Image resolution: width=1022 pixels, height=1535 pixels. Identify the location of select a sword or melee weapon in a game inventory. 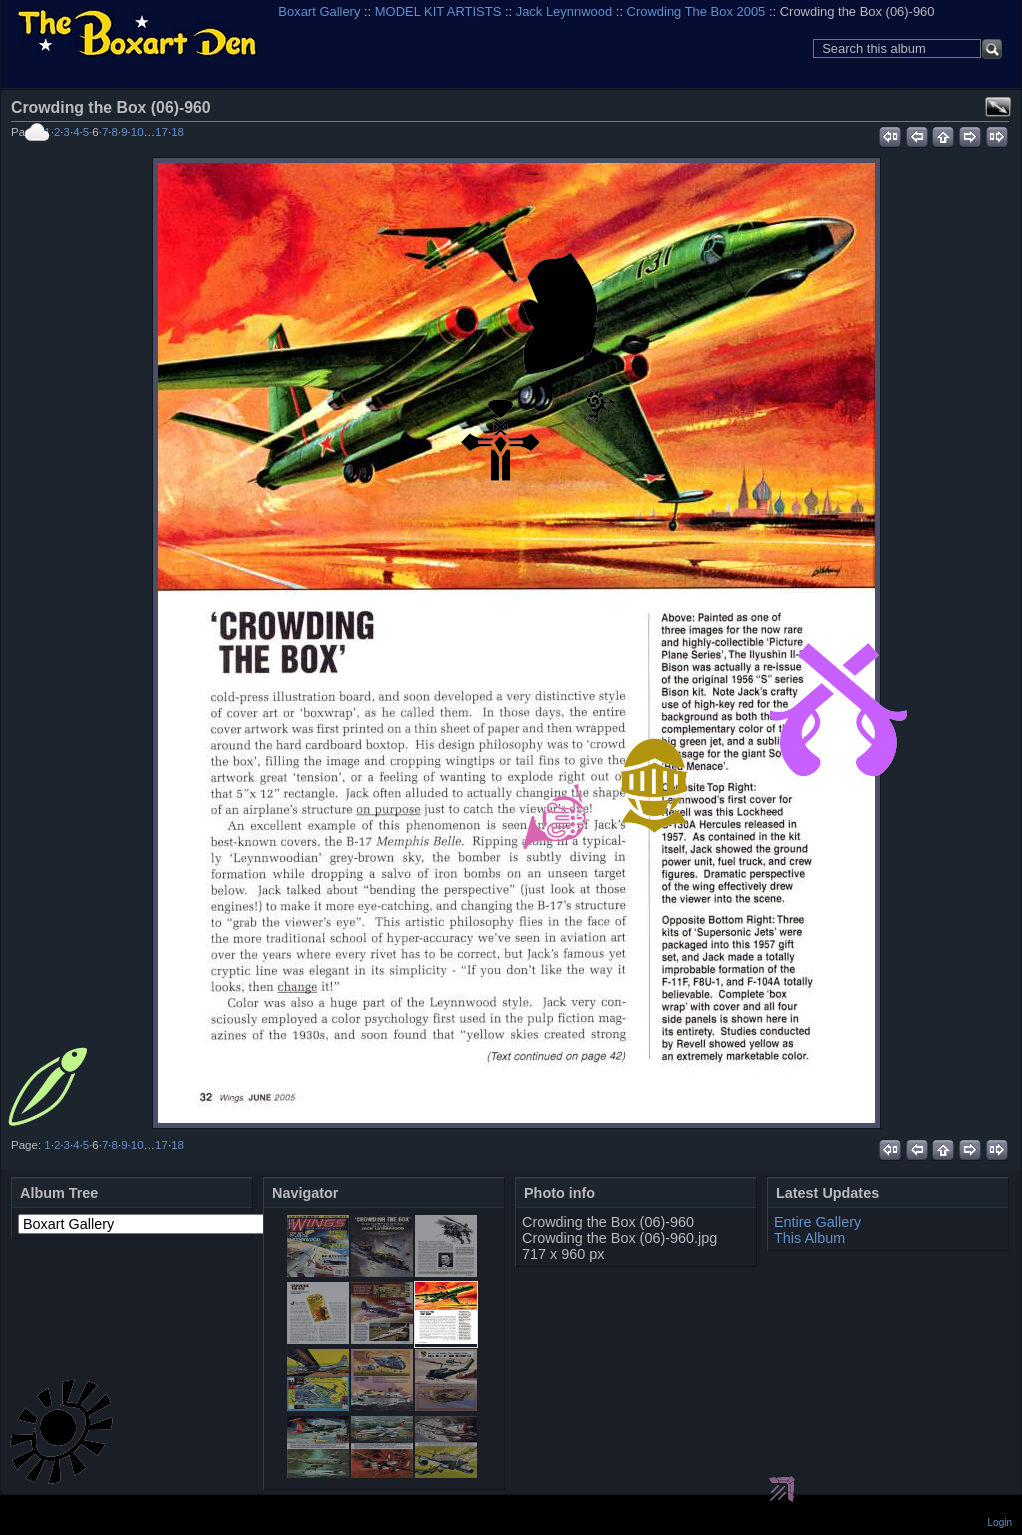
(500, 439).